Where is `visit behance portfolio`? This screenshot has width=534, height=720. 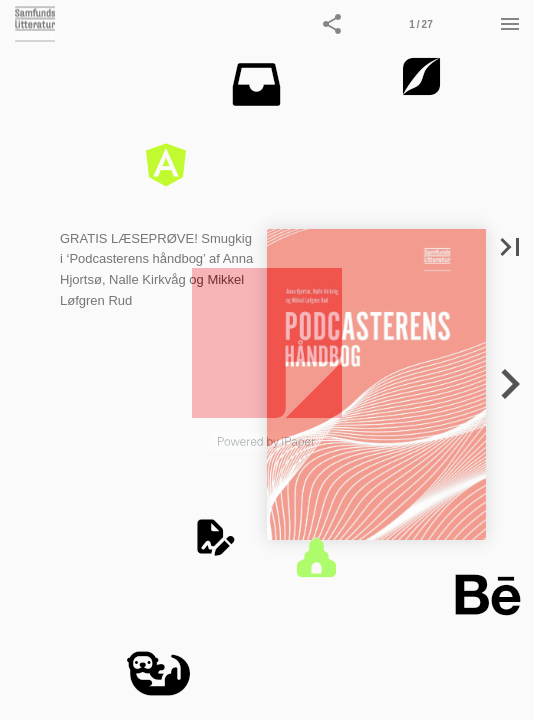 visit behance portfolio is located at coordinates (488, 595).